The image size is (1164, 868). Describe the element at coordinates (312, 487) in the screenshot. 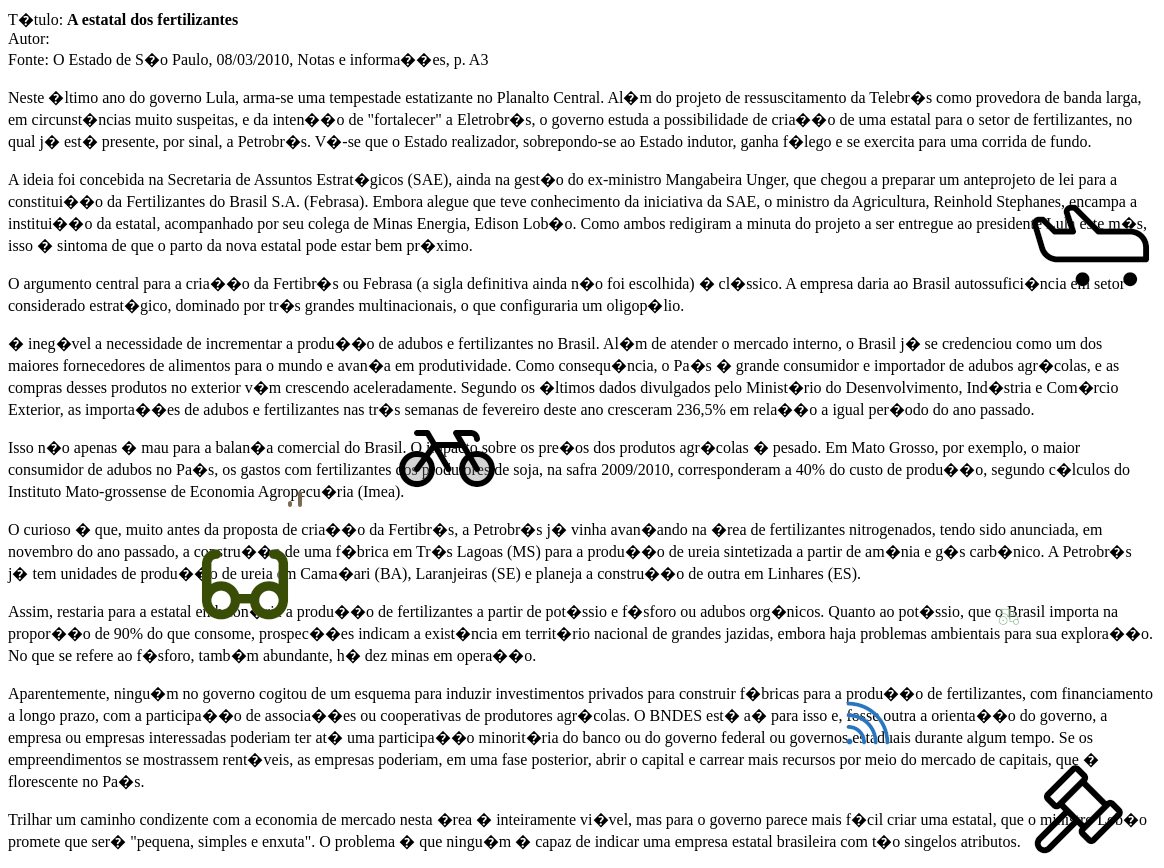

I see `indicates weak cellular network signal` at that location.